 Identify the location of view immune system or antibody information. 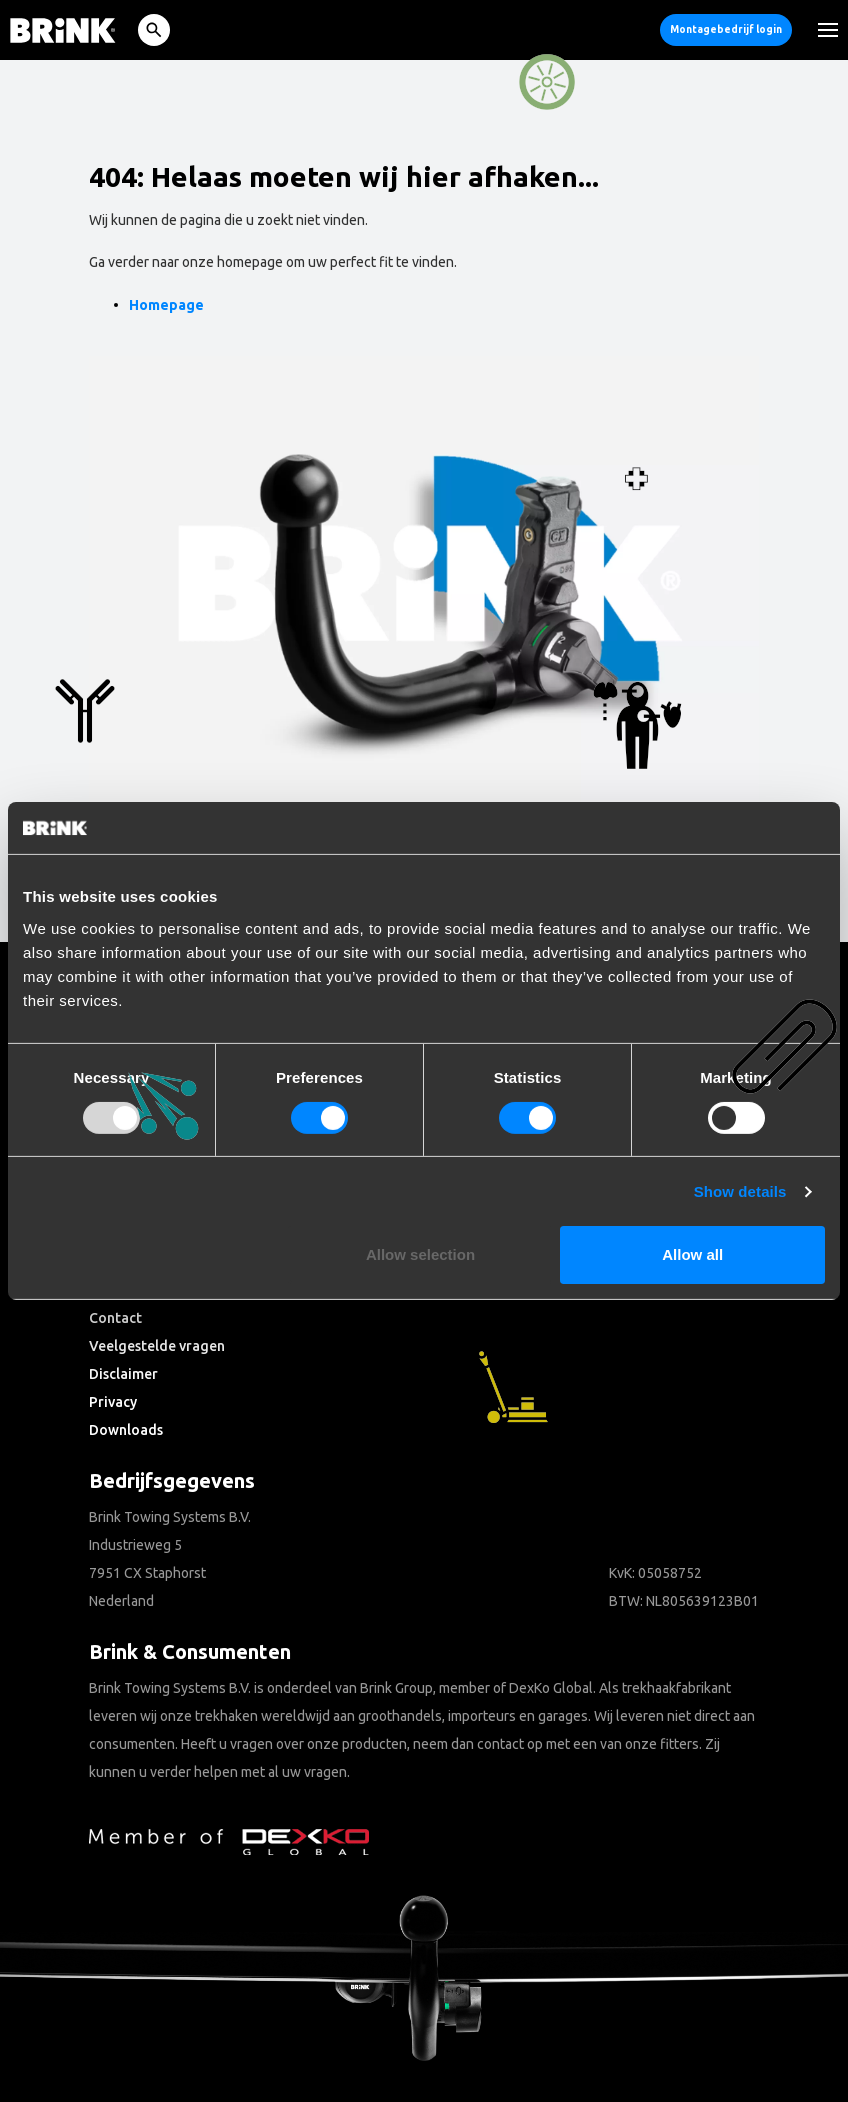
(85, 711).